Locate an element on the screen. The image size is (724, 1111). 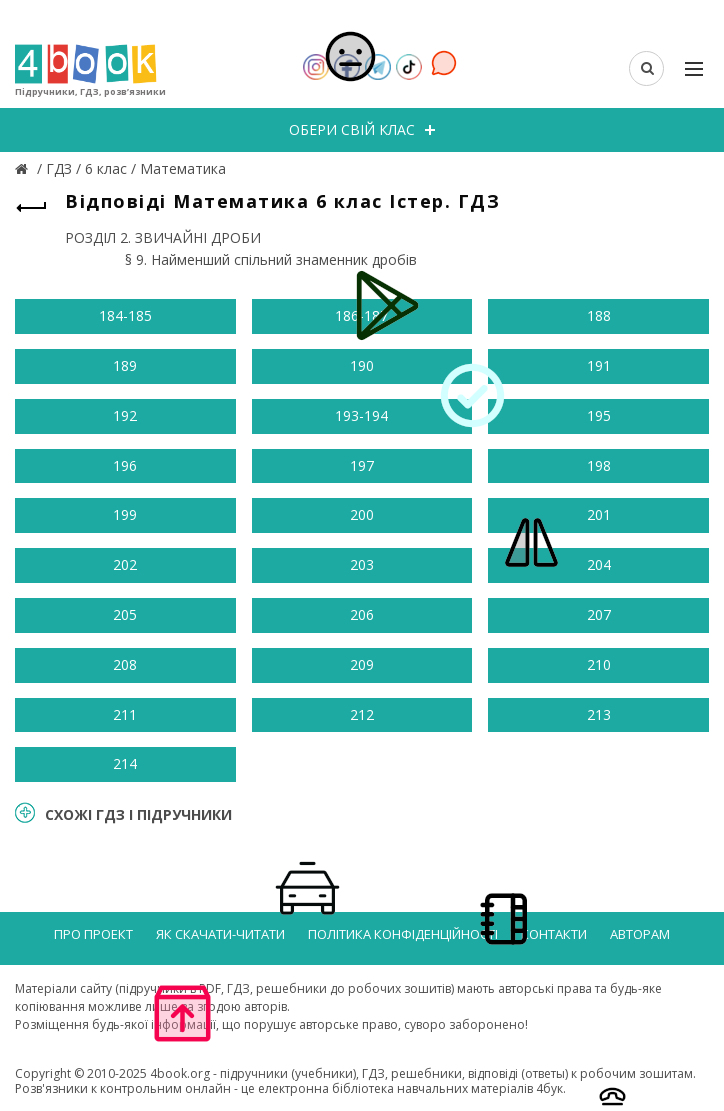
open tabbed notebook or journal is located at coordinates (506, 919).